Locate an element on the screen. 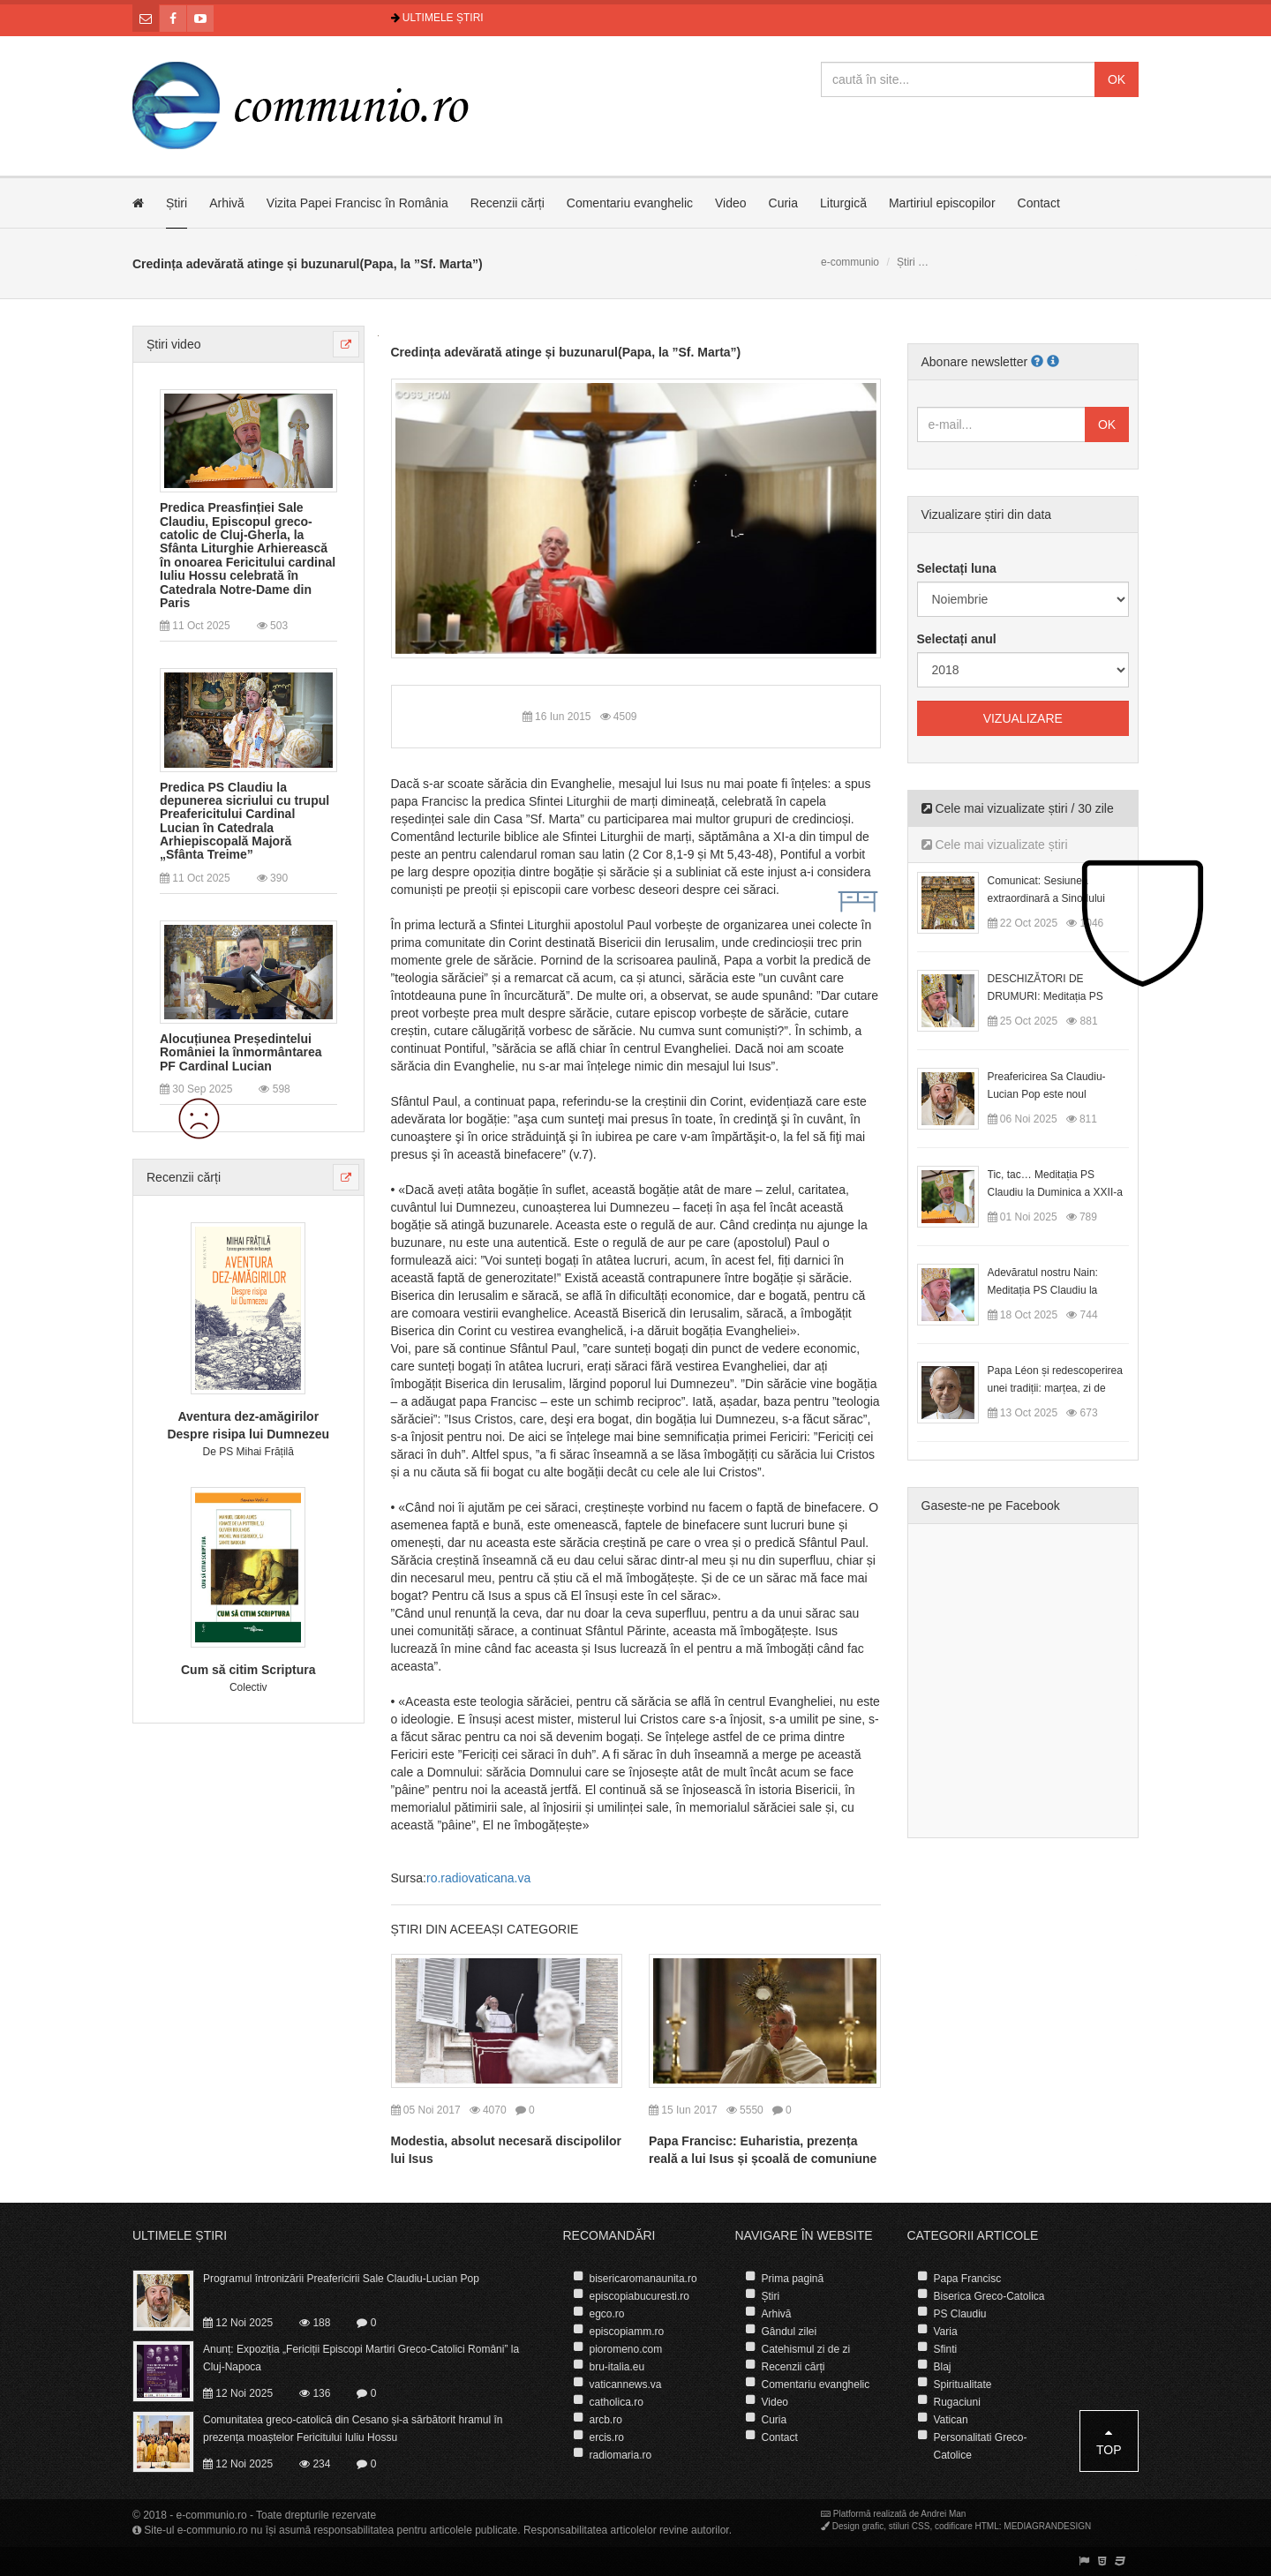  access desk or workspace settings is located at coordinates (858, 901).